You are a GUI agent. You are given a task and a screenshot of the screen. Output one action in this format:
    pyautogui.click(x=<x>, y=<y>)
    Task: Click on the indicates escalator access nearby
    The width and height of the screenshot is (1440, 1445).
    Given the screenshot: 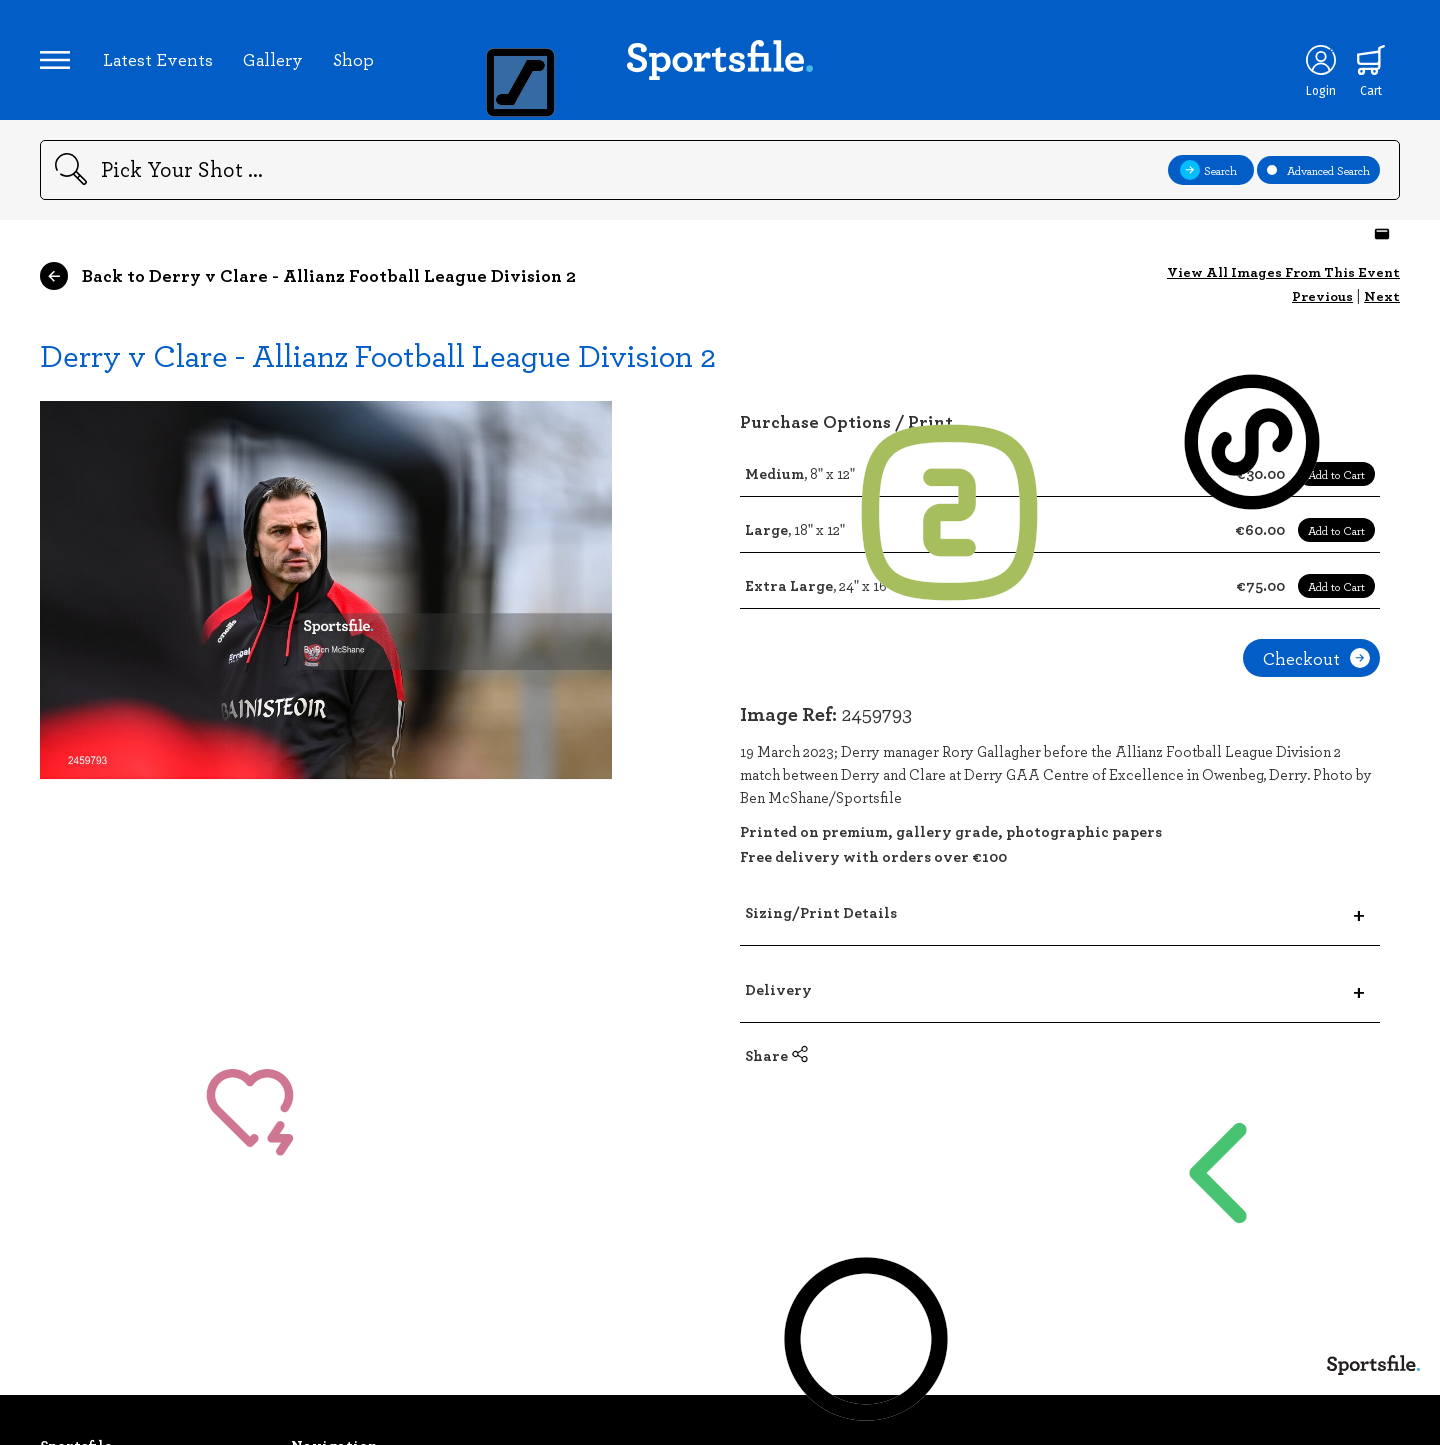 What is the action you would take?
    pyautogui.click(x=520, y=82)
    